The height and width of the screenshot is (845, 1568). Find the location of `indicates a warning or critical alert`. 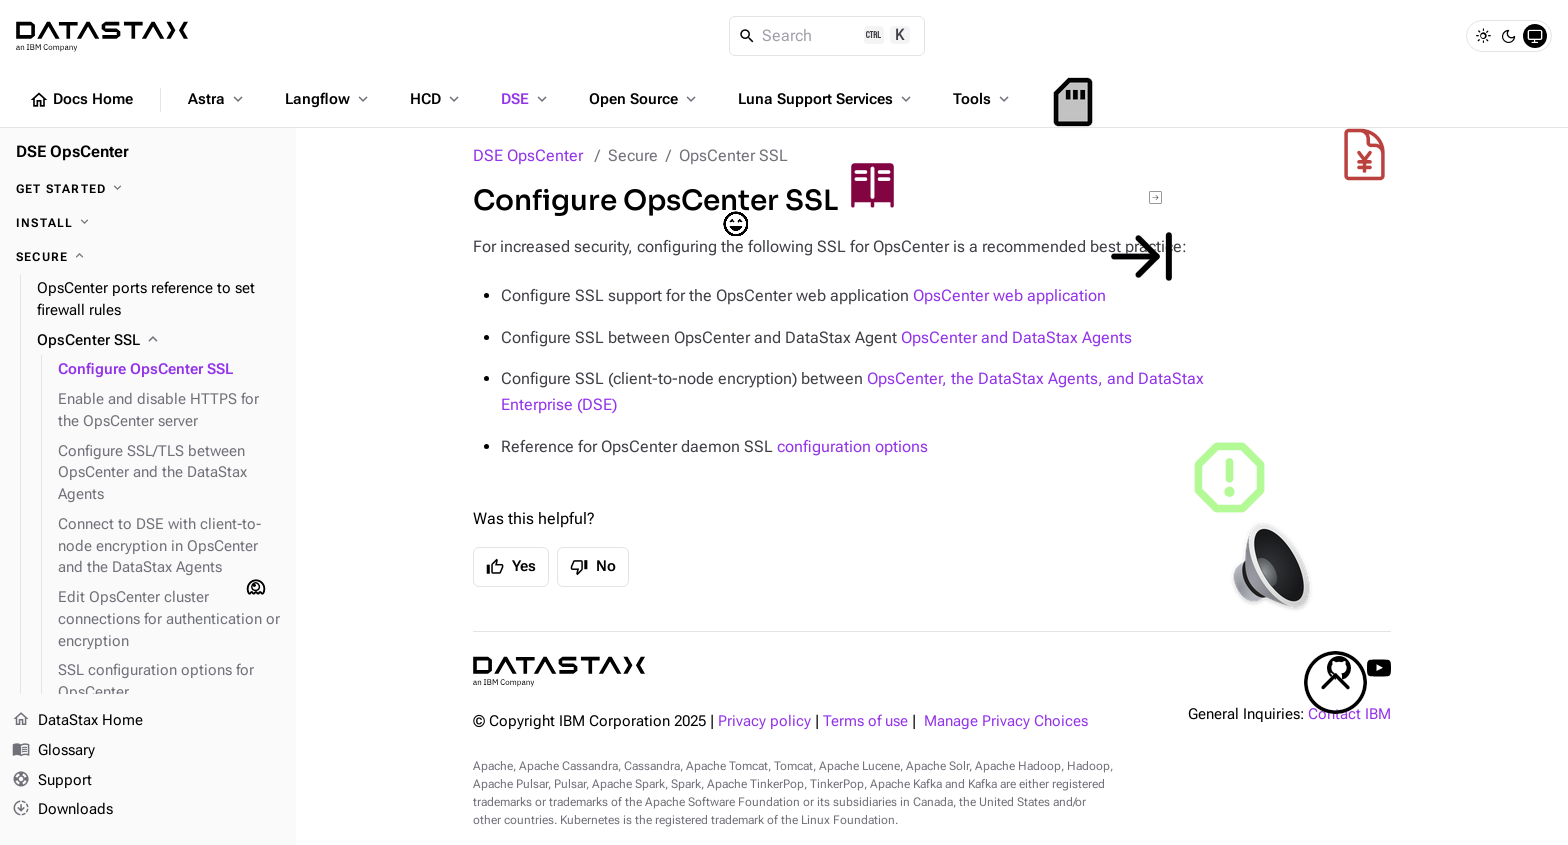

indicates a warning or critical alert is located at coordinates (1229, 477).